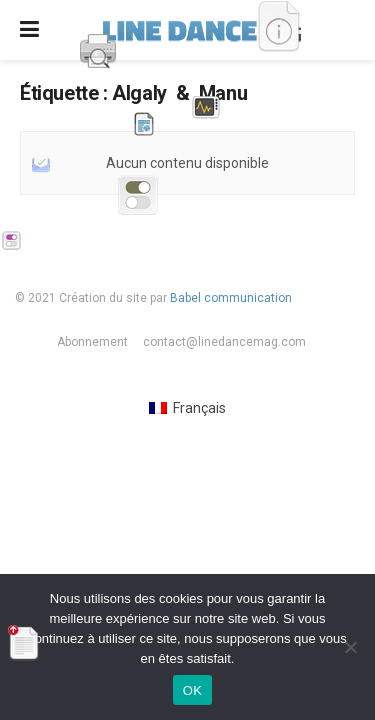 The height and width of the screenshot is (720, 375). What do you see at coordinates (41, 165) in the screenshot?
I see `mark email as not junk or spam` at bounding box center [41, 165].